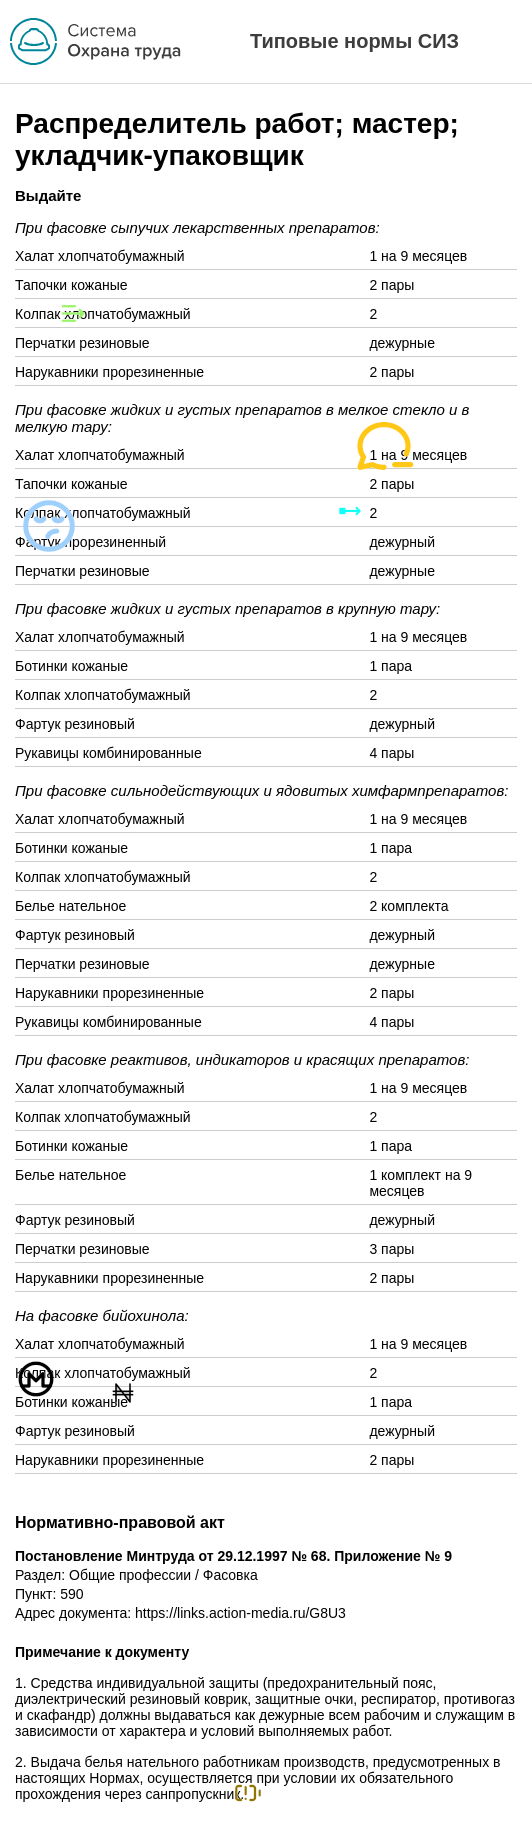 The width and height of the screenshot is (532, 1832). What do you see at coordinates (36, 1379) in the screenshot?
I see `view monero cryptocurrency balance` at bounding box center [36, 1379].